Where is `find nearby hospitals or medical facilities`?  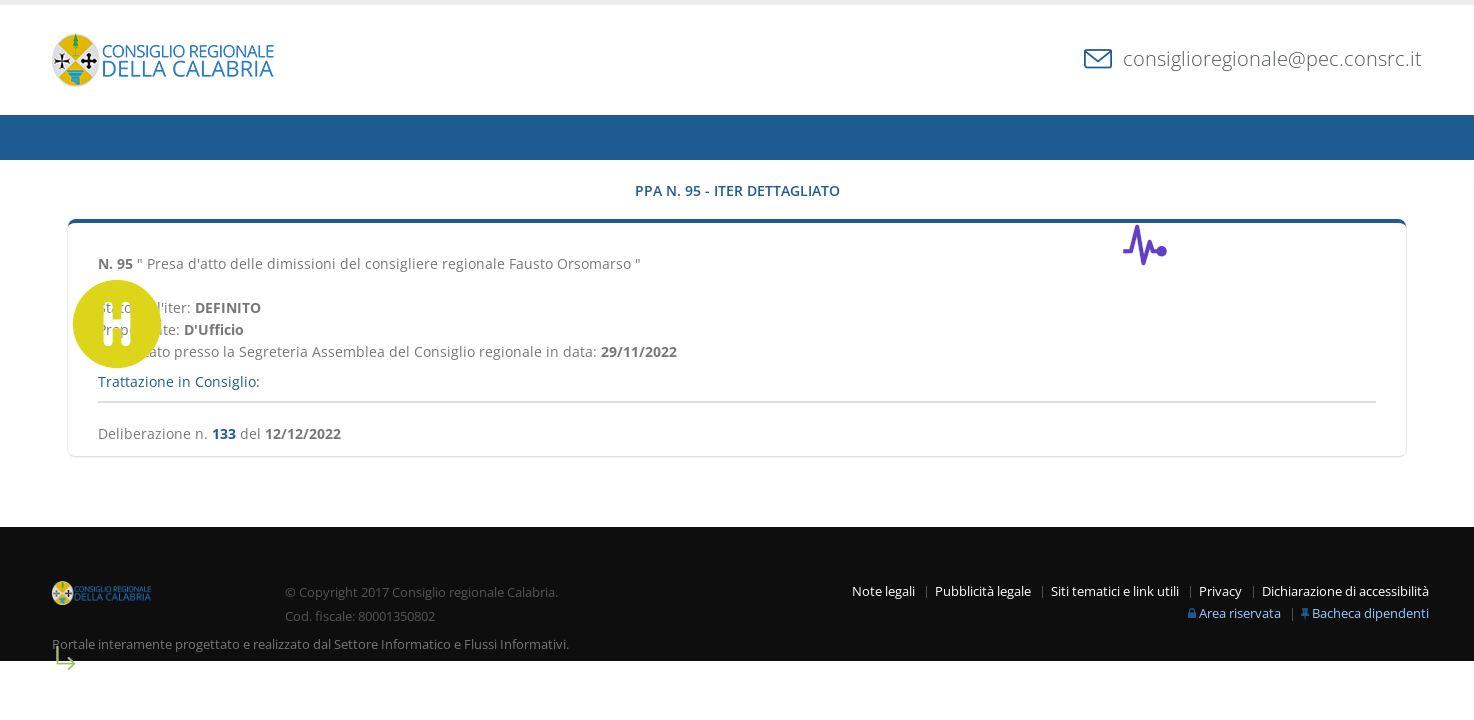
find nearby hospitals or medical facilities is located at coordinates (117, 324).